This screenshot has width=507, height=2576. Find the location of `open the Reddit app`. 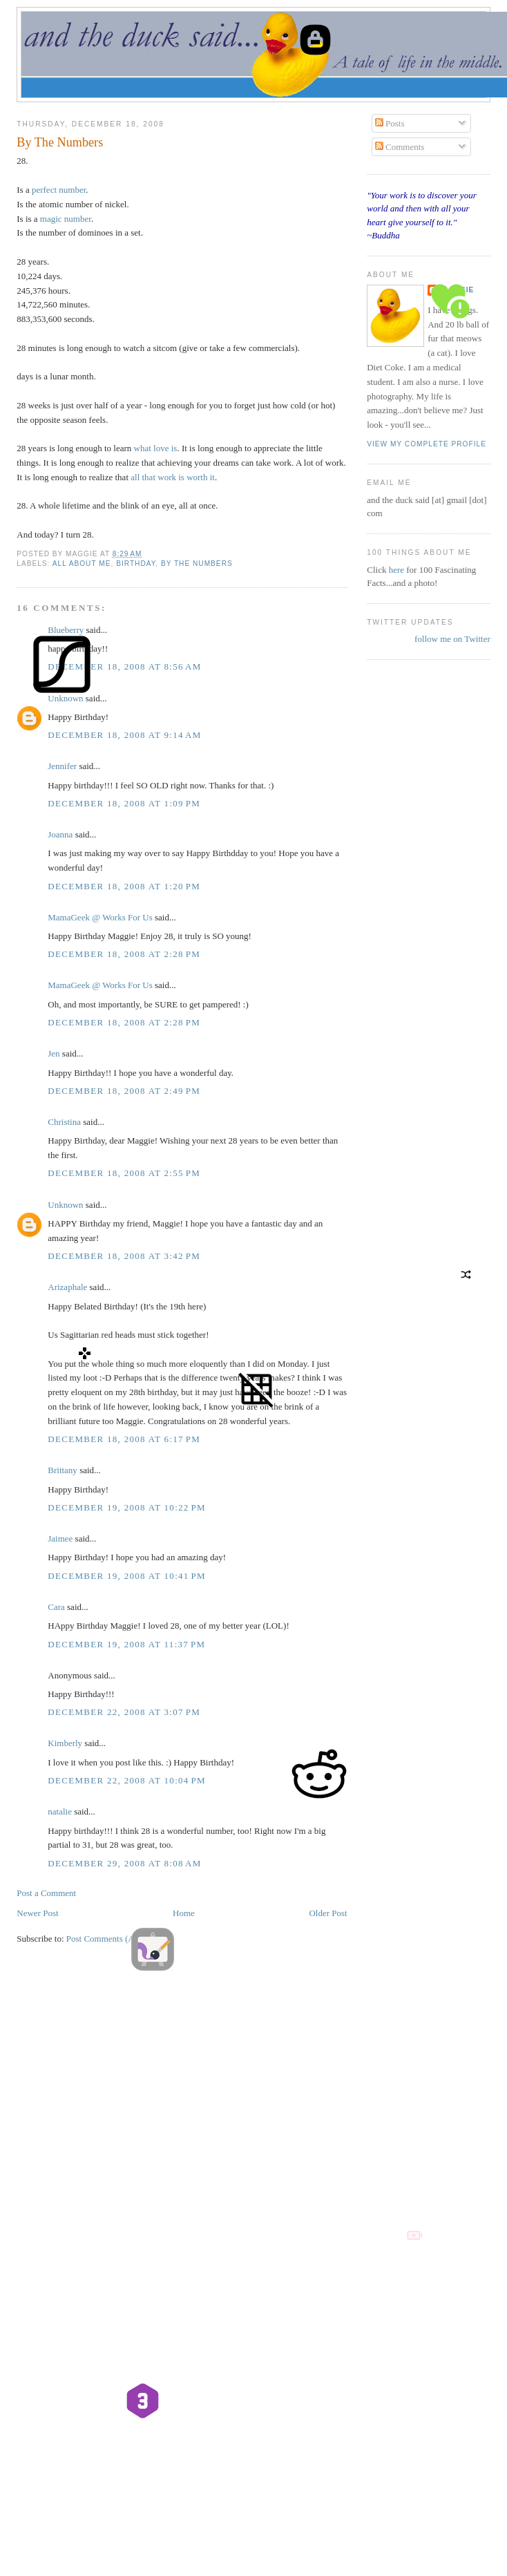

open the Reddit app is located at coordinates (319, 1777).